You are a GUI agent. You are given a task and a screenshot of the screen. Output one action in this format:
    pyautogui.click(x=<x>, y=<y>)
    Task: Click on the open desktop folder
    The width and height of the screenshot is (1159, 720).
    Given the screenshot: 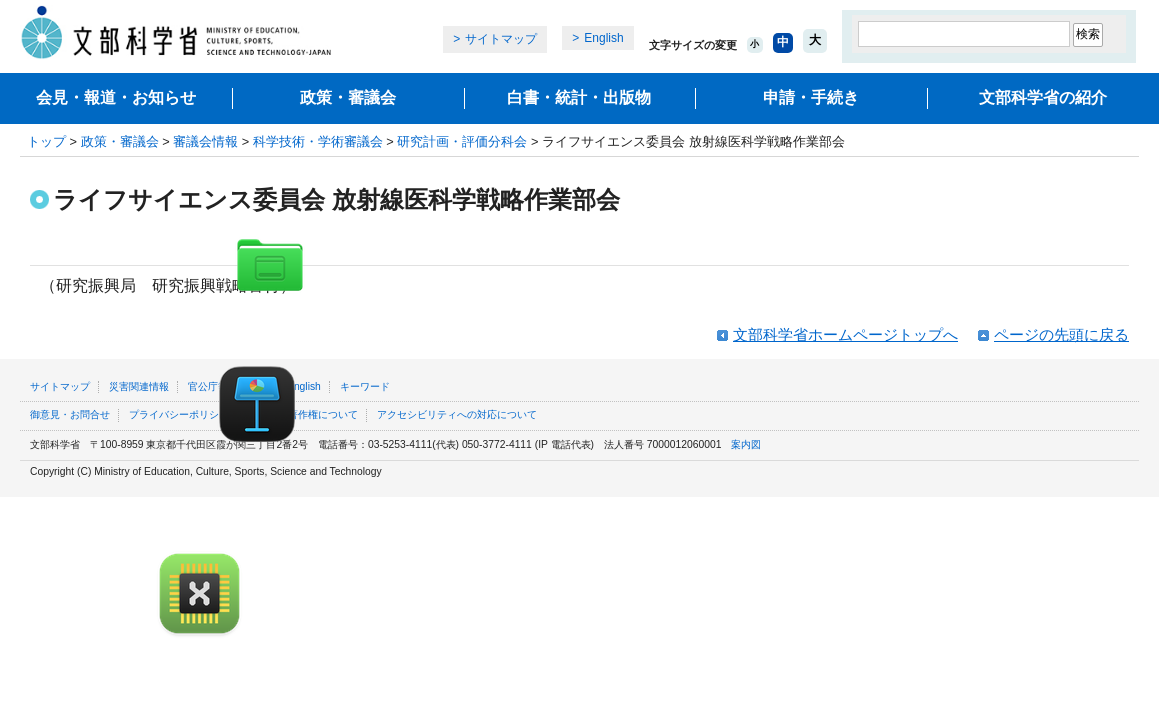 What is the action you would take?
    pyautogui.click(x=270, y=265)
    